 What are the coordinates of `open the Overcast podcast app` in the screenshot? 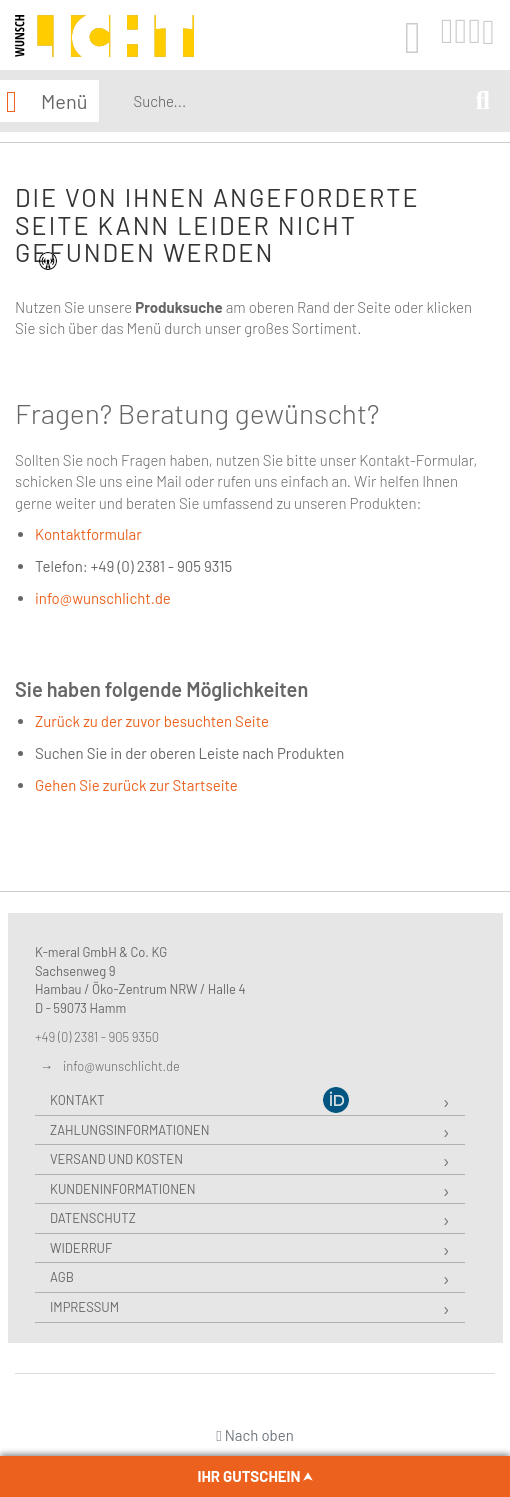 It's located at (48, 261).